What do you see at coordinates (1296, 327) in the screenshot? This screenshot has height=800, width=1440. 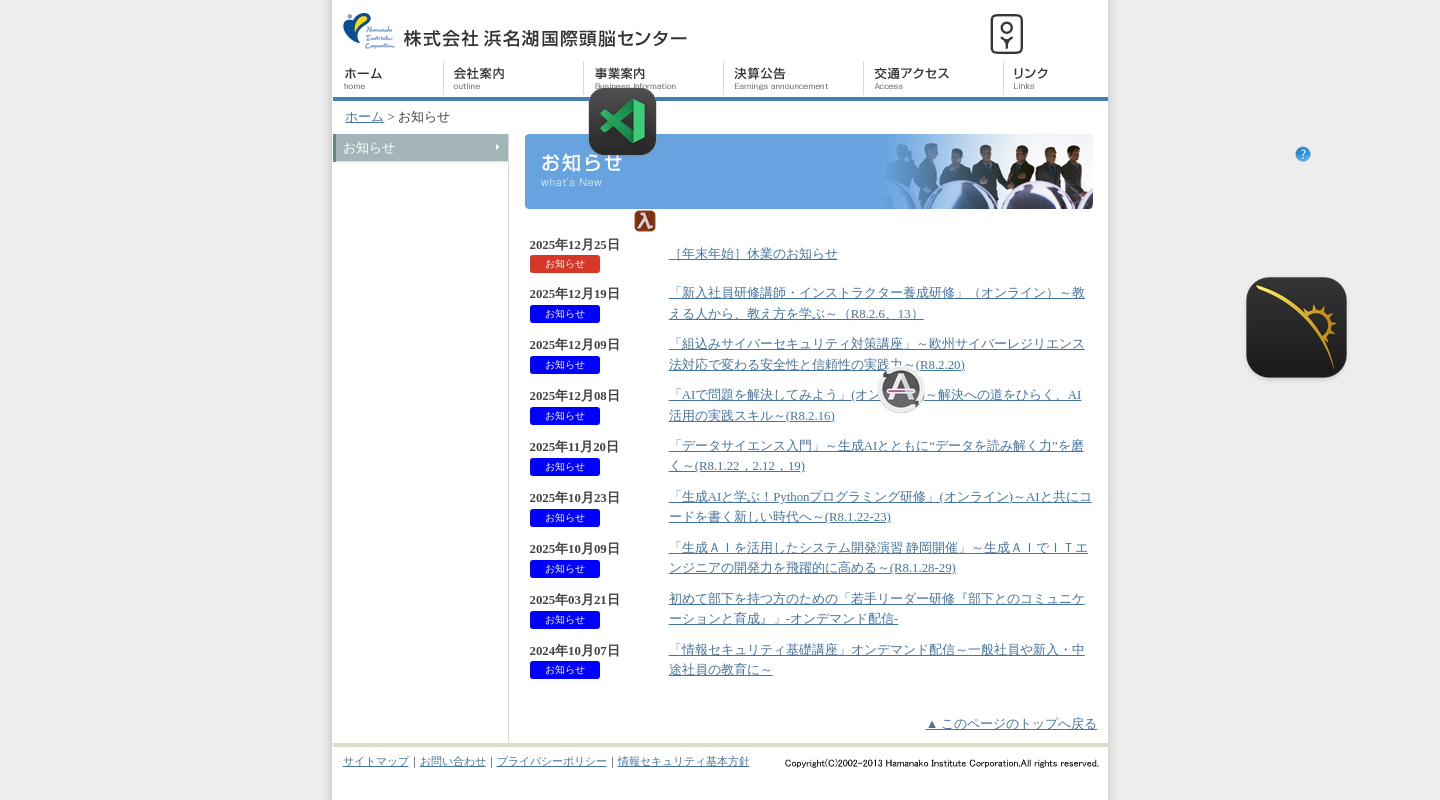 I see `launch the starbound game` at bounding box center [1296, 327].